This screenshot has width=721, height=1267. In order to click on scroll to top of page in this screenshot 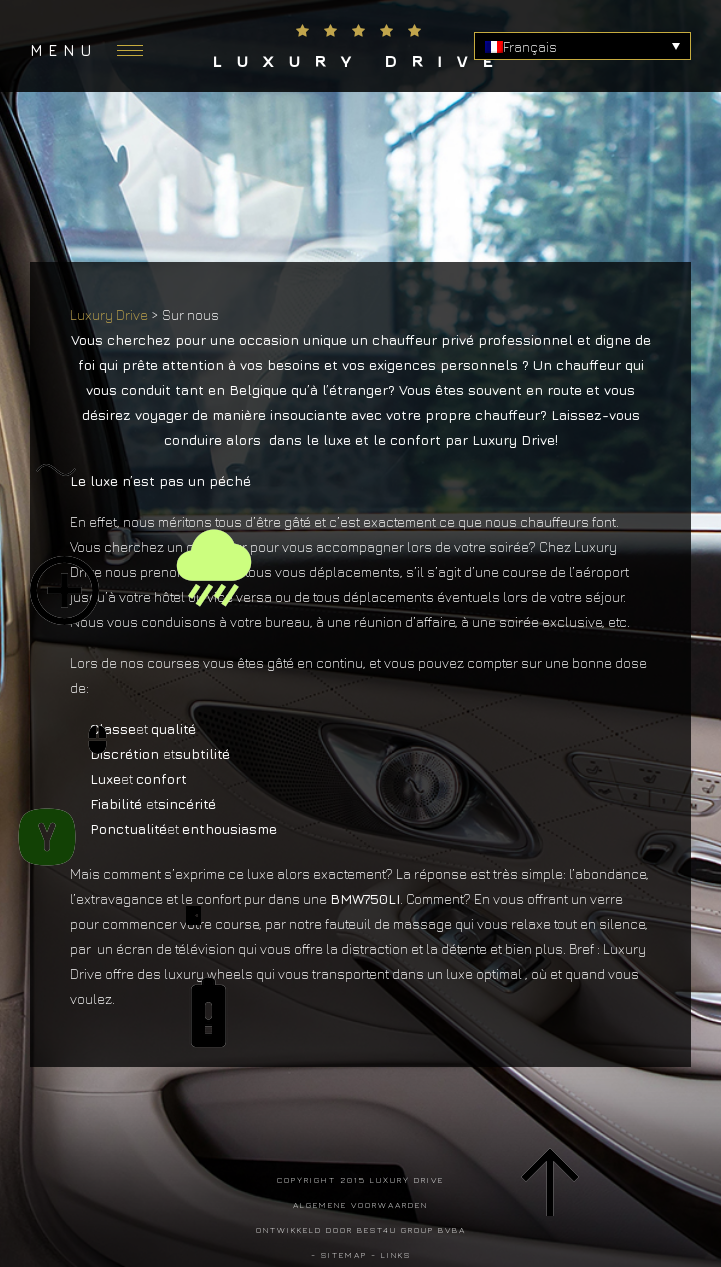, I will do `click(550, 1182)`.